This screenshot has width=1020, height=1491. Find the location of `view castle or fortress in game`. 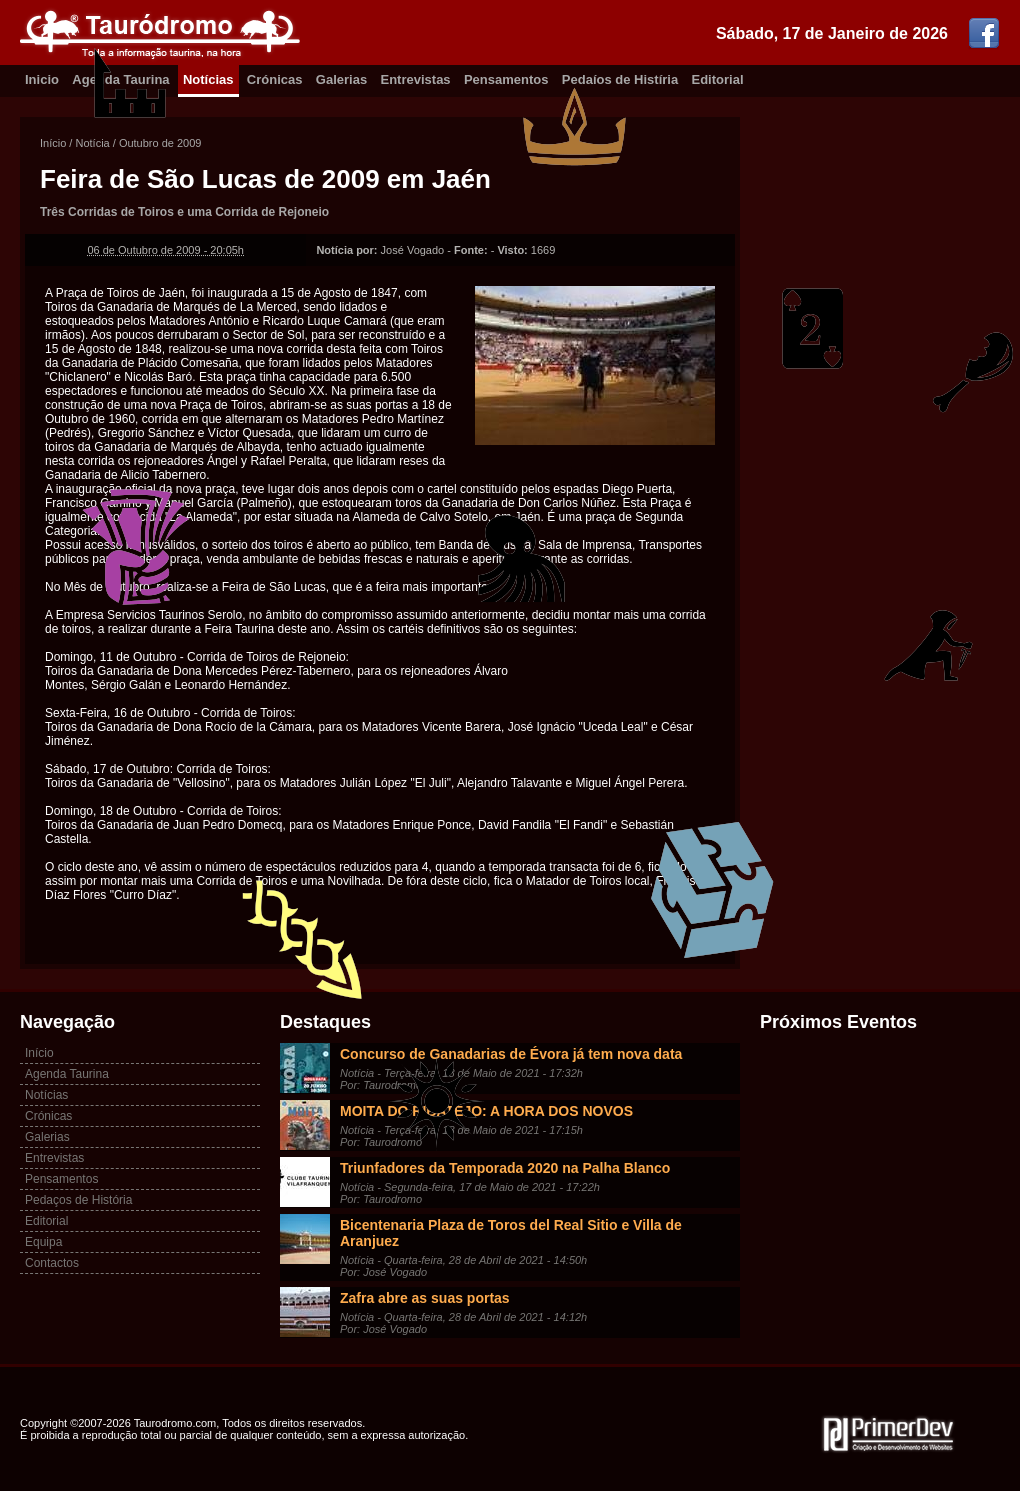

view castle or fortress in game is located at coordinates (130, 82).